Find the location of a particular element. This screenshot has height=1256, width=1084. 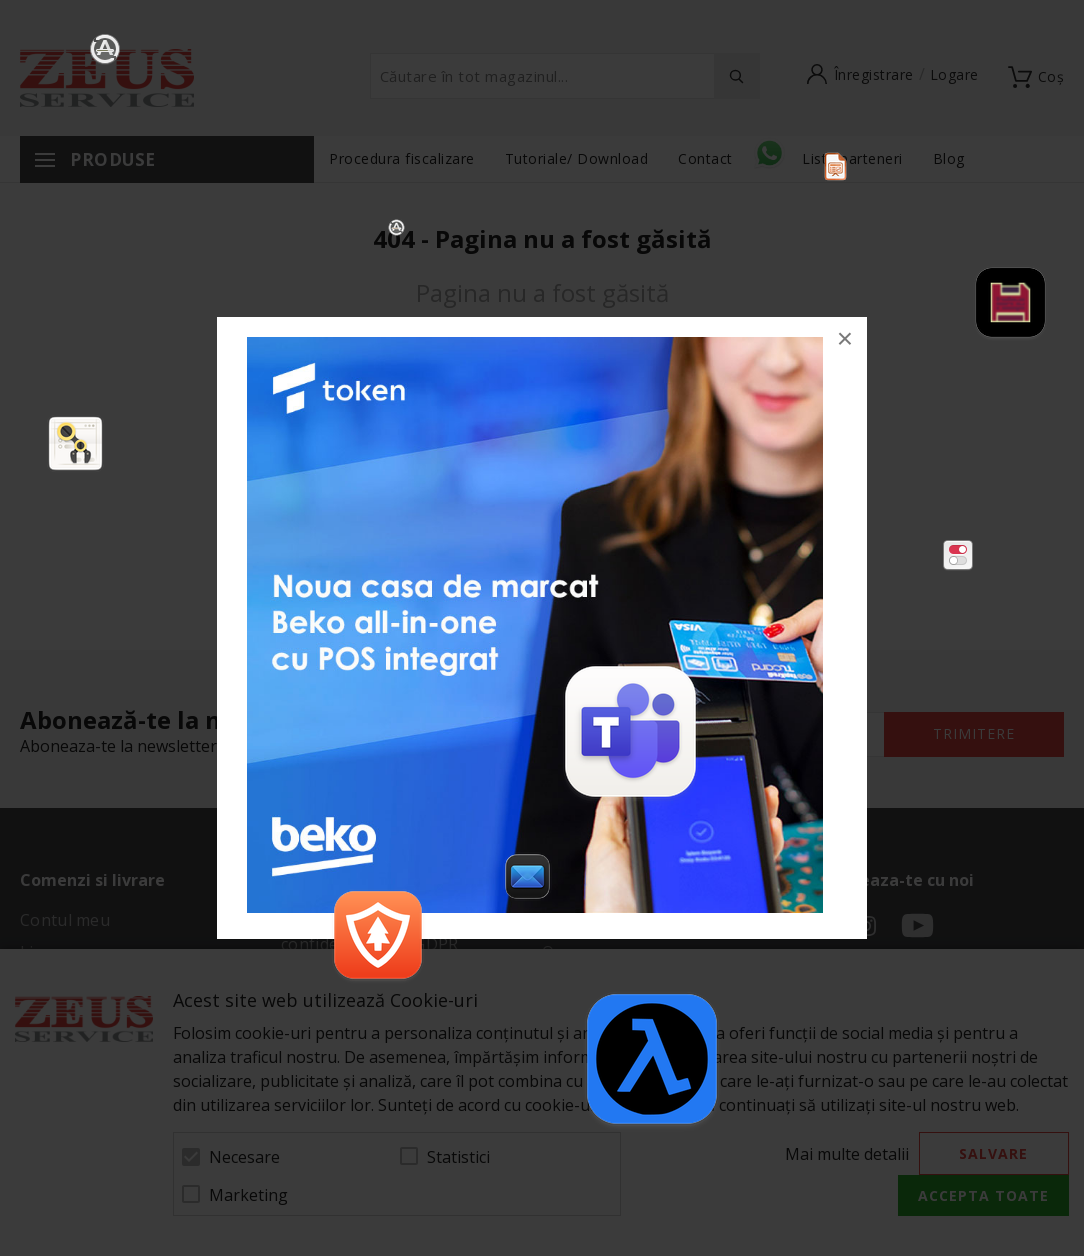

open microsoft teams for linux is located at coordinates (630, 731).